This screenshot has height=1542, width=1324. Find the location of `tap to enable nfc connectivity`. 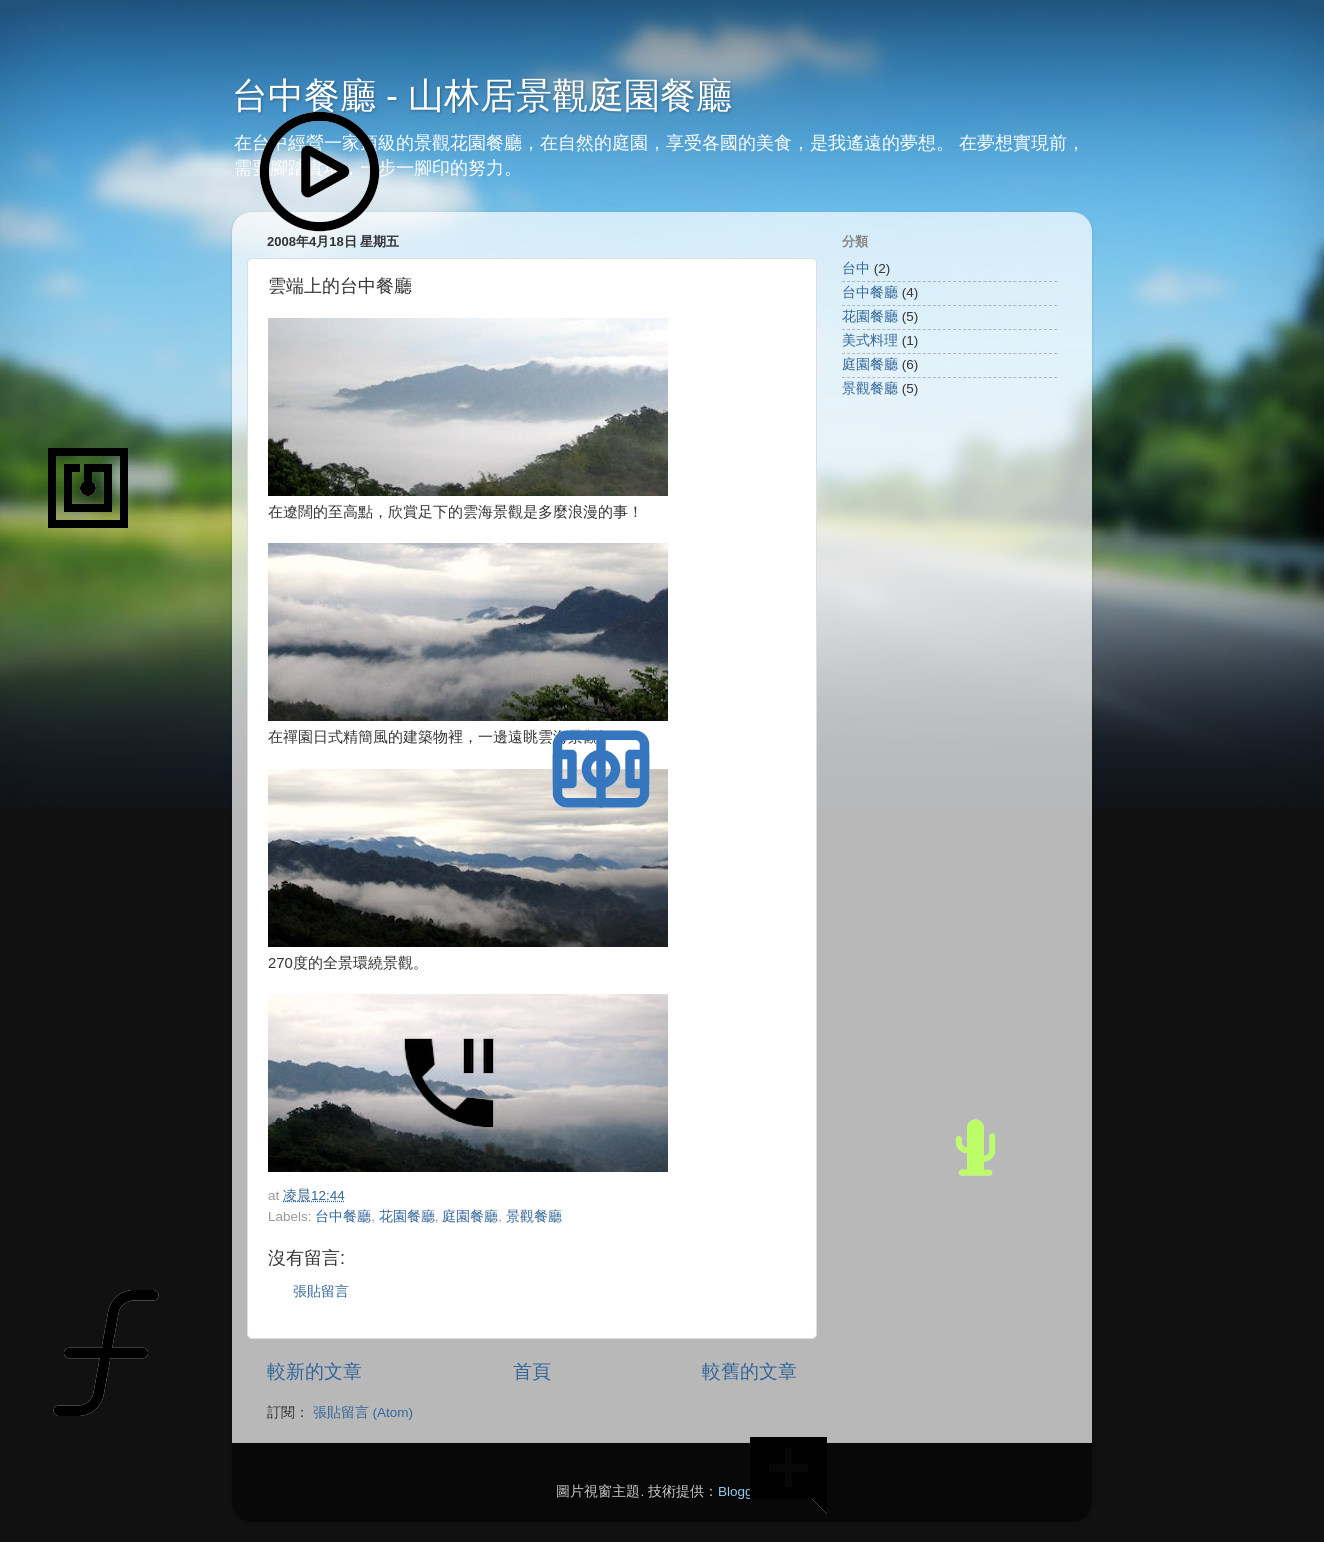

tap to enable nfc connectivity is located at coordinates (88, 488).